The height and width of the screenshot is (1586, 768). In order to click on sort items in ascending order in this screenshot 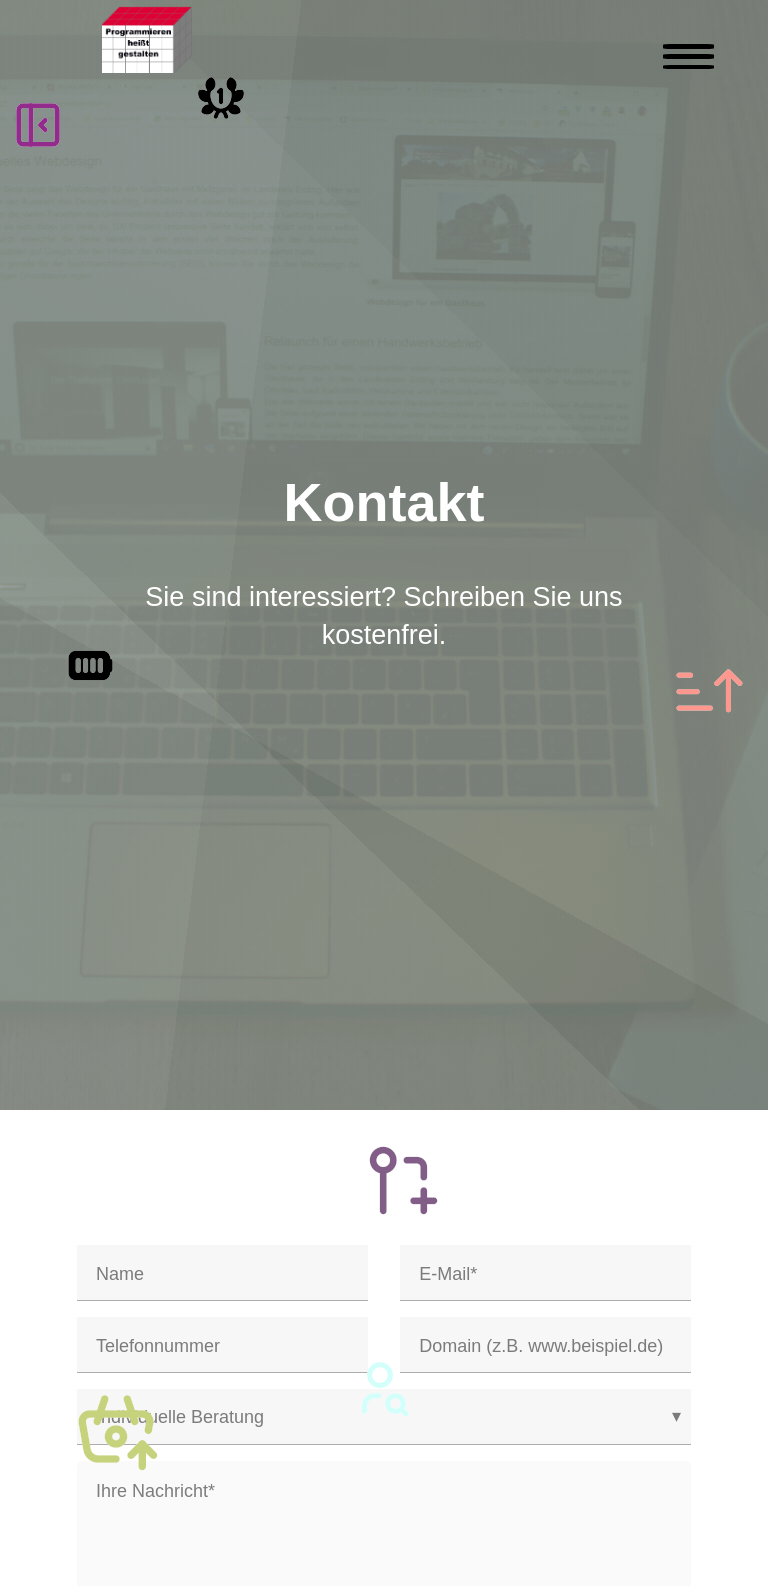, I will do `click(709, 692)`.